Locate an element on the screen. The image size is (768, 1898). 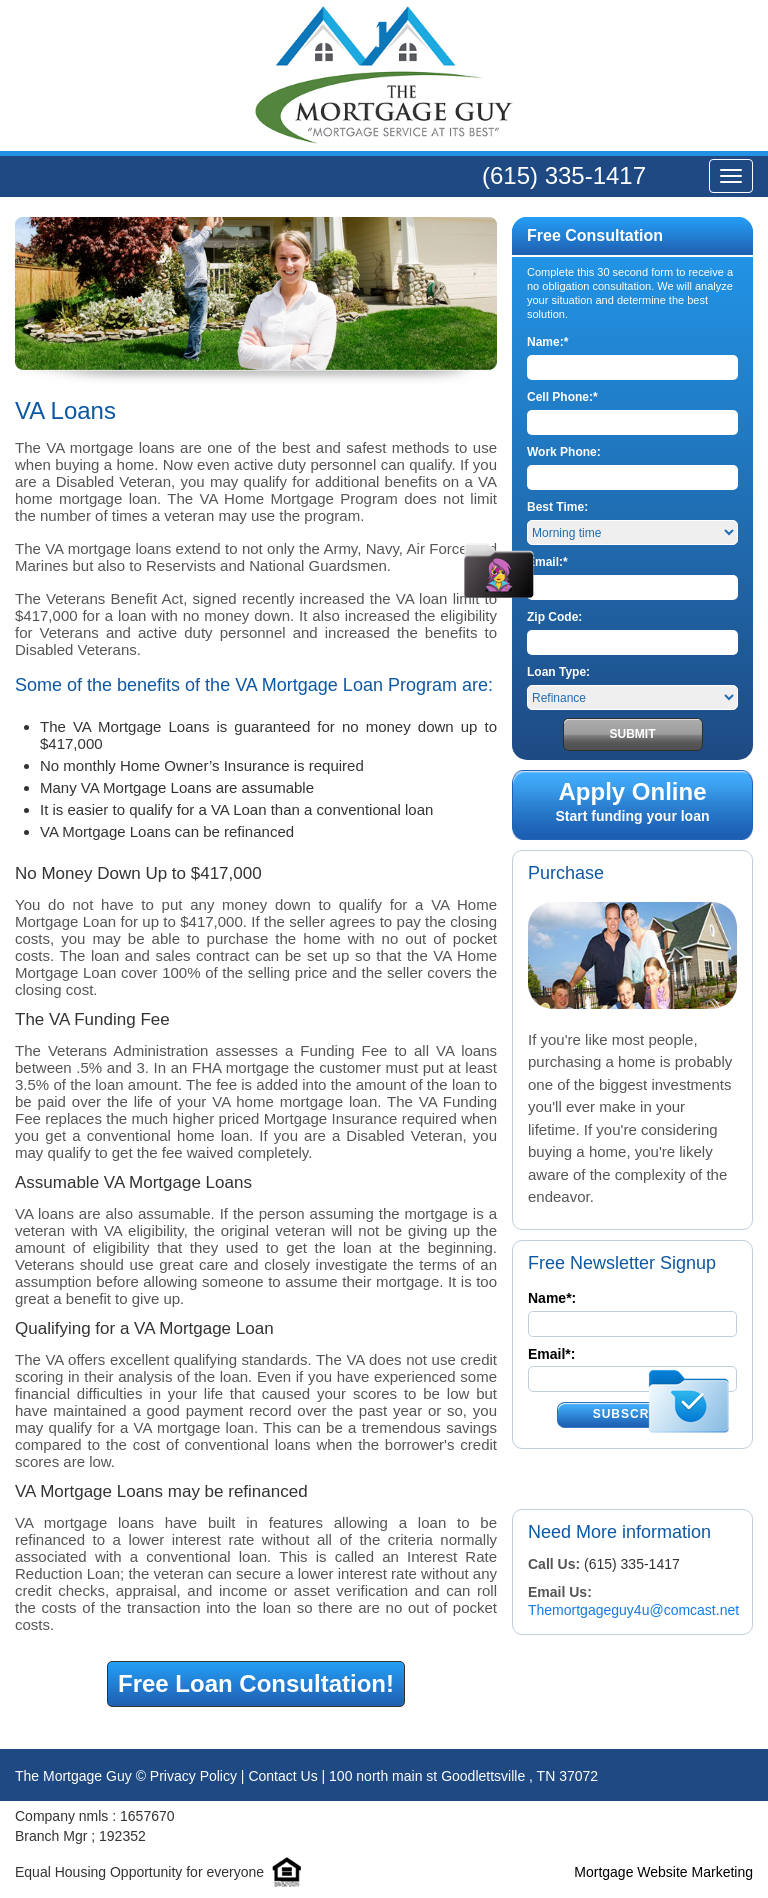
open microsoft kaizala files folder is located at coordinates (688, 1403).